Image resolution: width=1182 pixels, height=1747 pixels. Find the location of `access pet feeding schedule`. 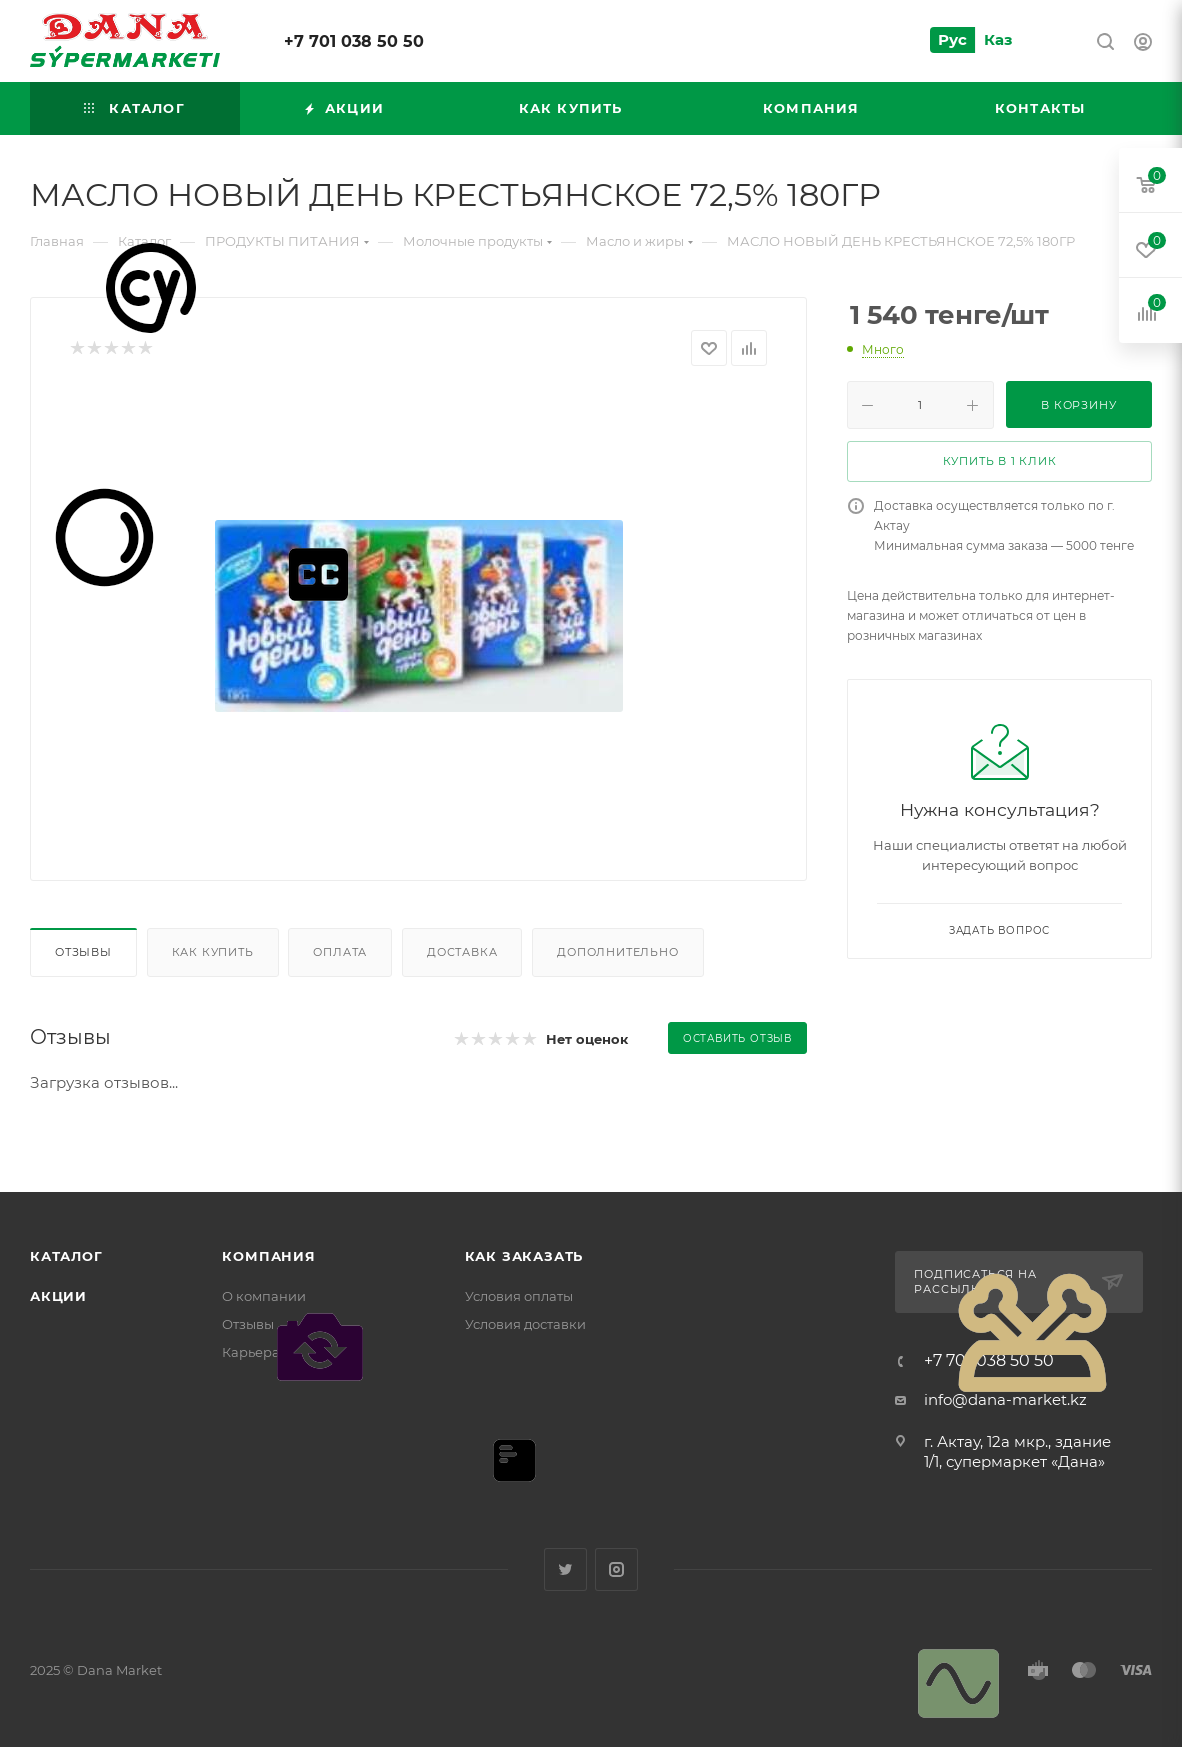

access pet feeding schedule is located at coordinates (1032, 1325).